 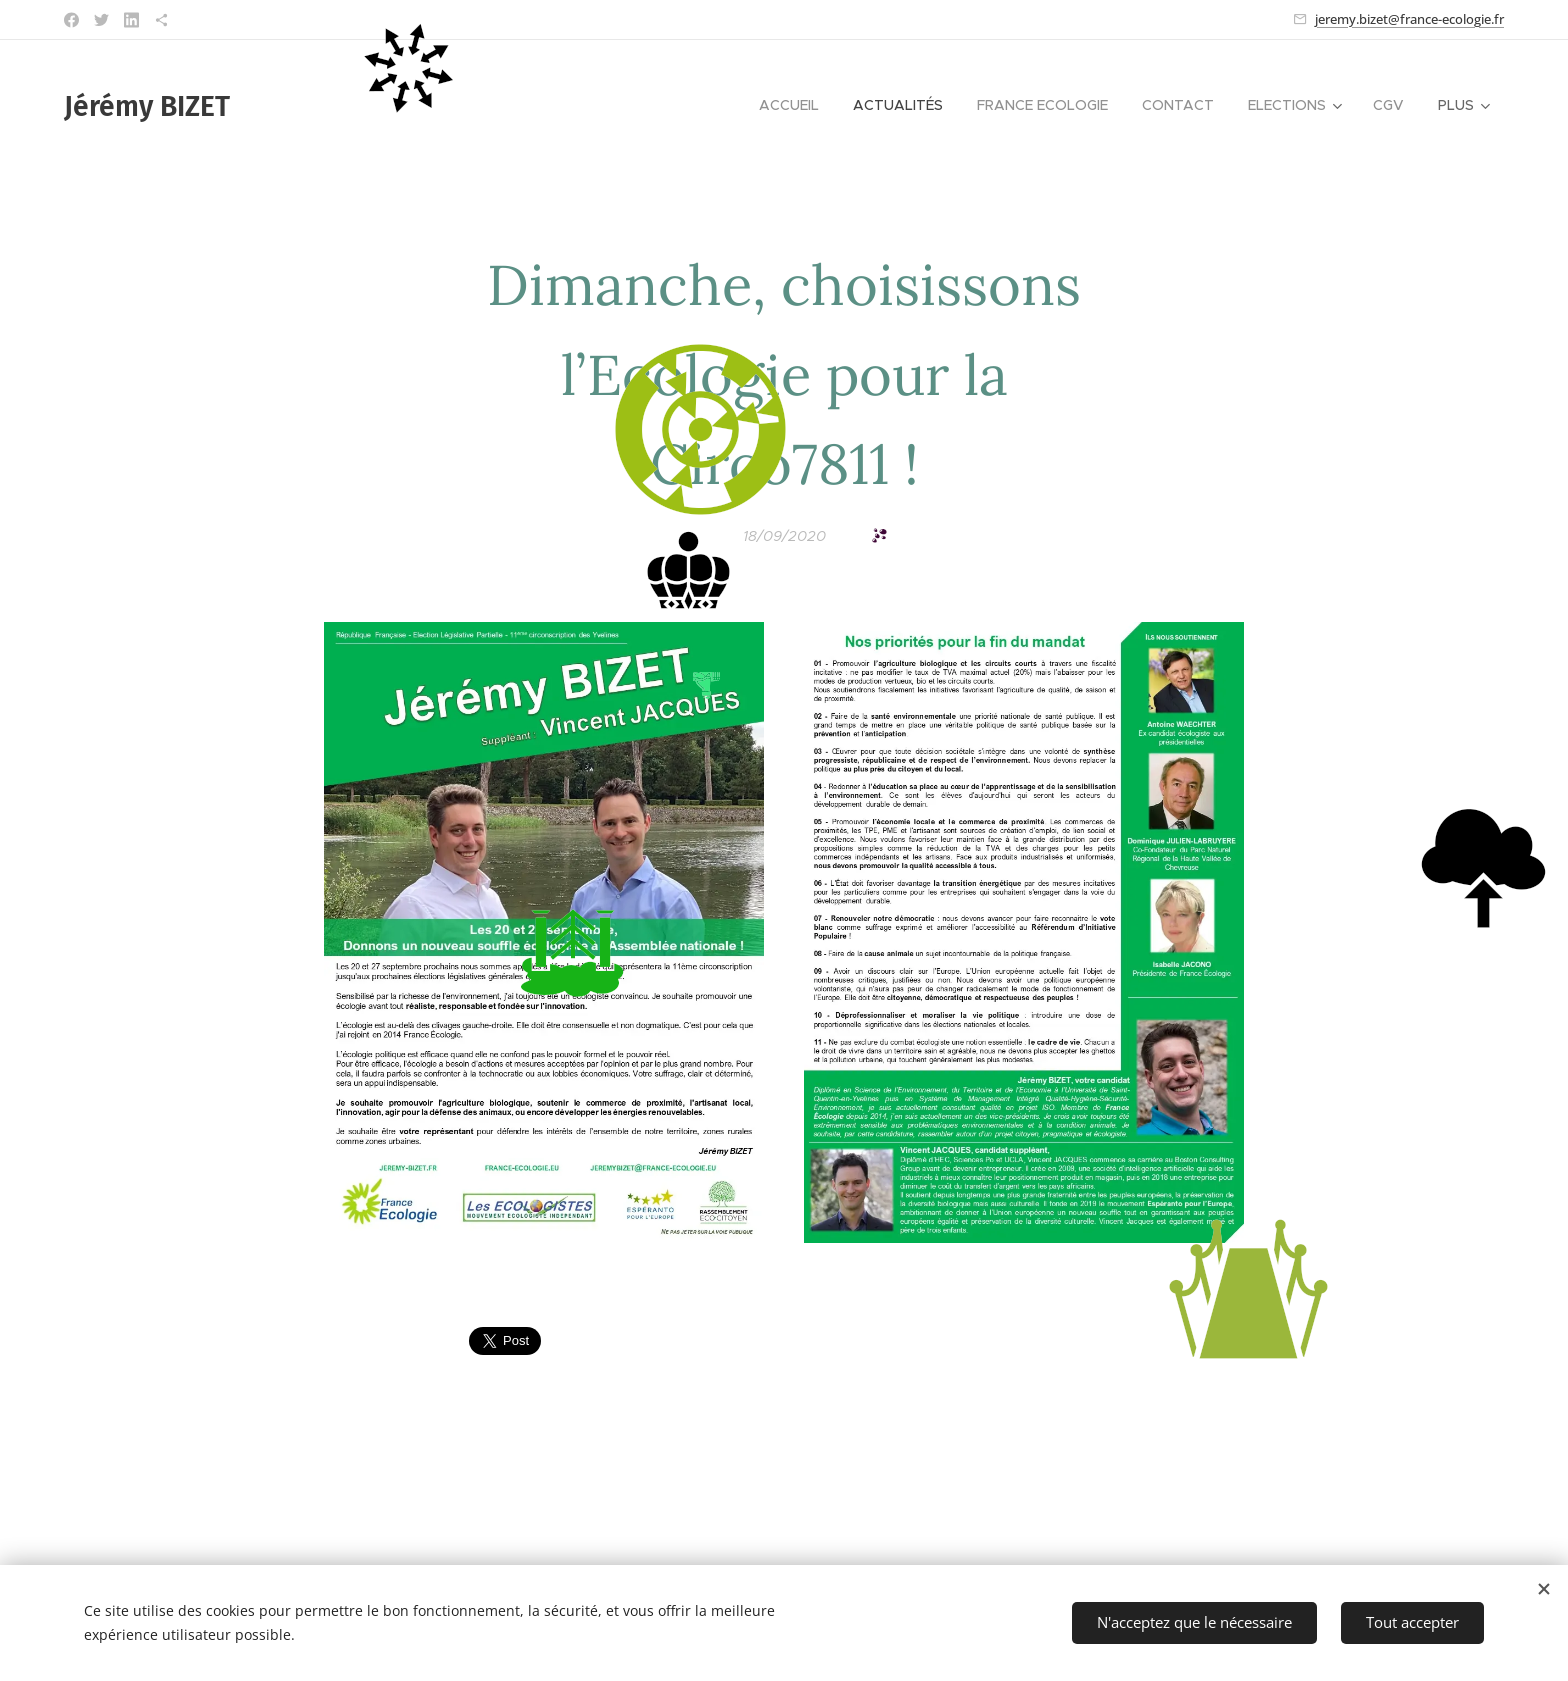 What do you see at coordinates (700, 429) in the screenshot?
I see `track digital footprint or online activity` at bounding box center [700, 429].